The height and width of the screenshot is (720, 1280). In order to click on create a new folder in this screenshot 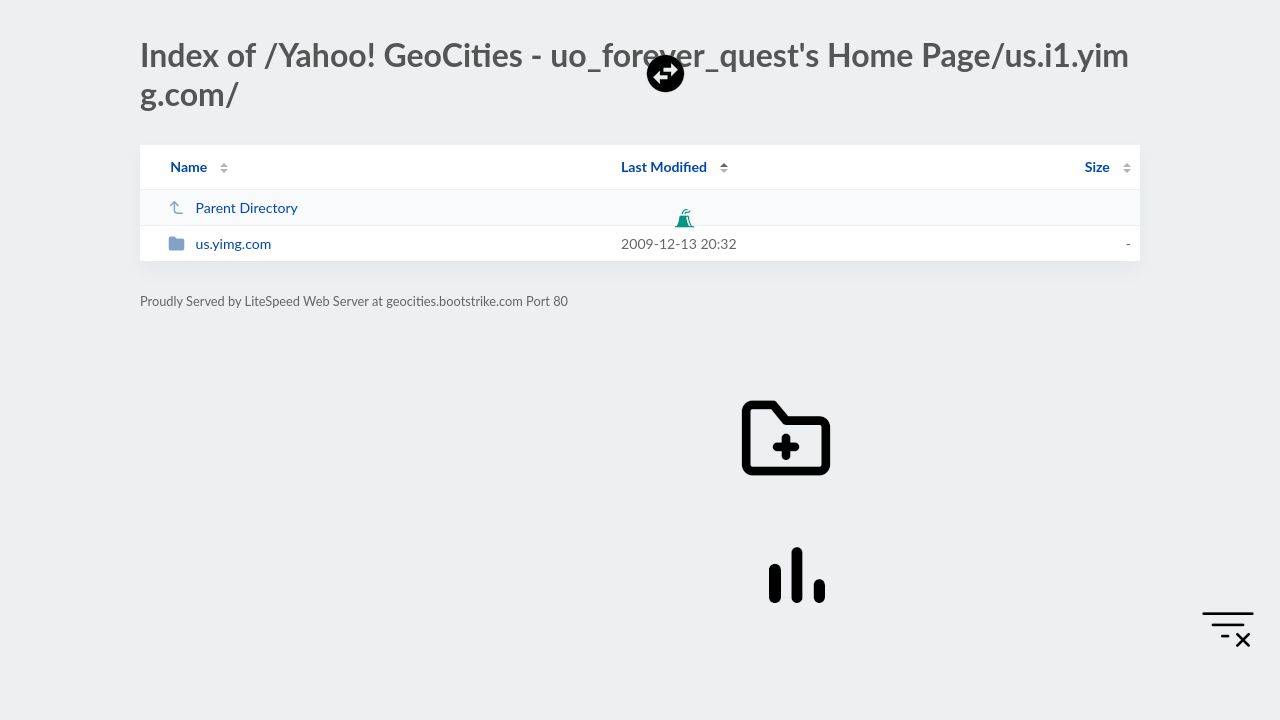, I will do `click(786, 438)`.